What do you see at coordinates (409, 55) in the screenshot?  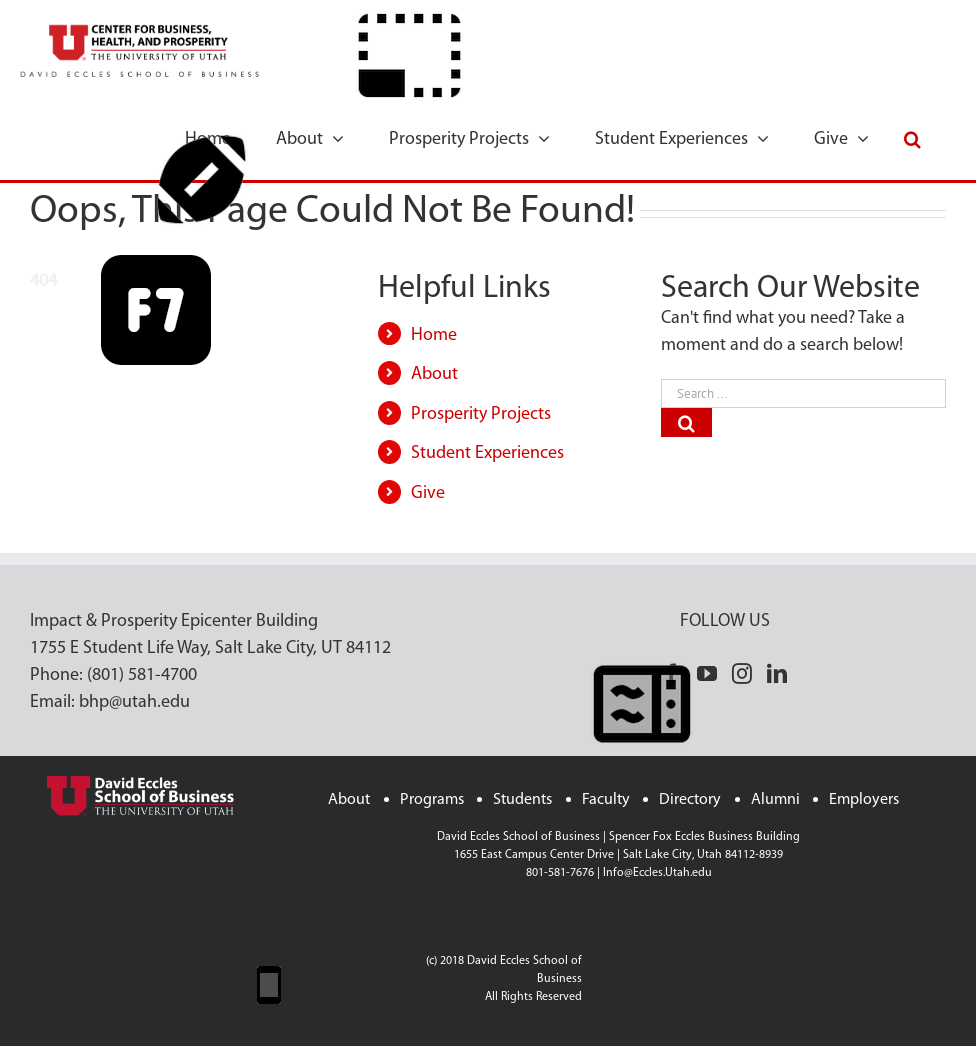 I see `resize image to smaller dimensions` at bounding box center [409, 55].